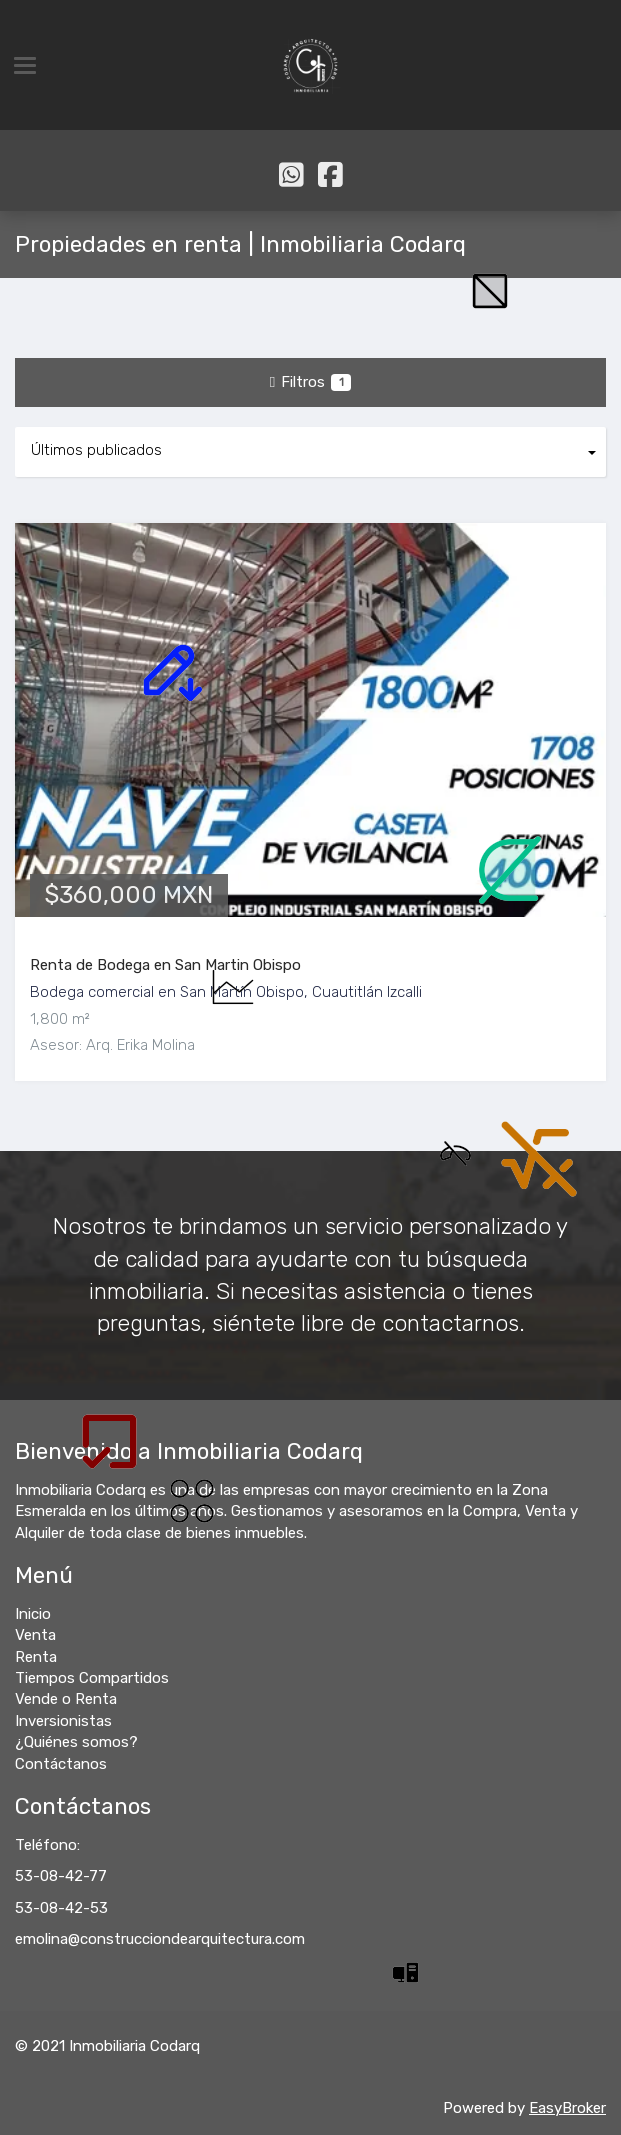 The image size is (621, 2135). I want to click on view analytics or performance data, so click(233, 987).